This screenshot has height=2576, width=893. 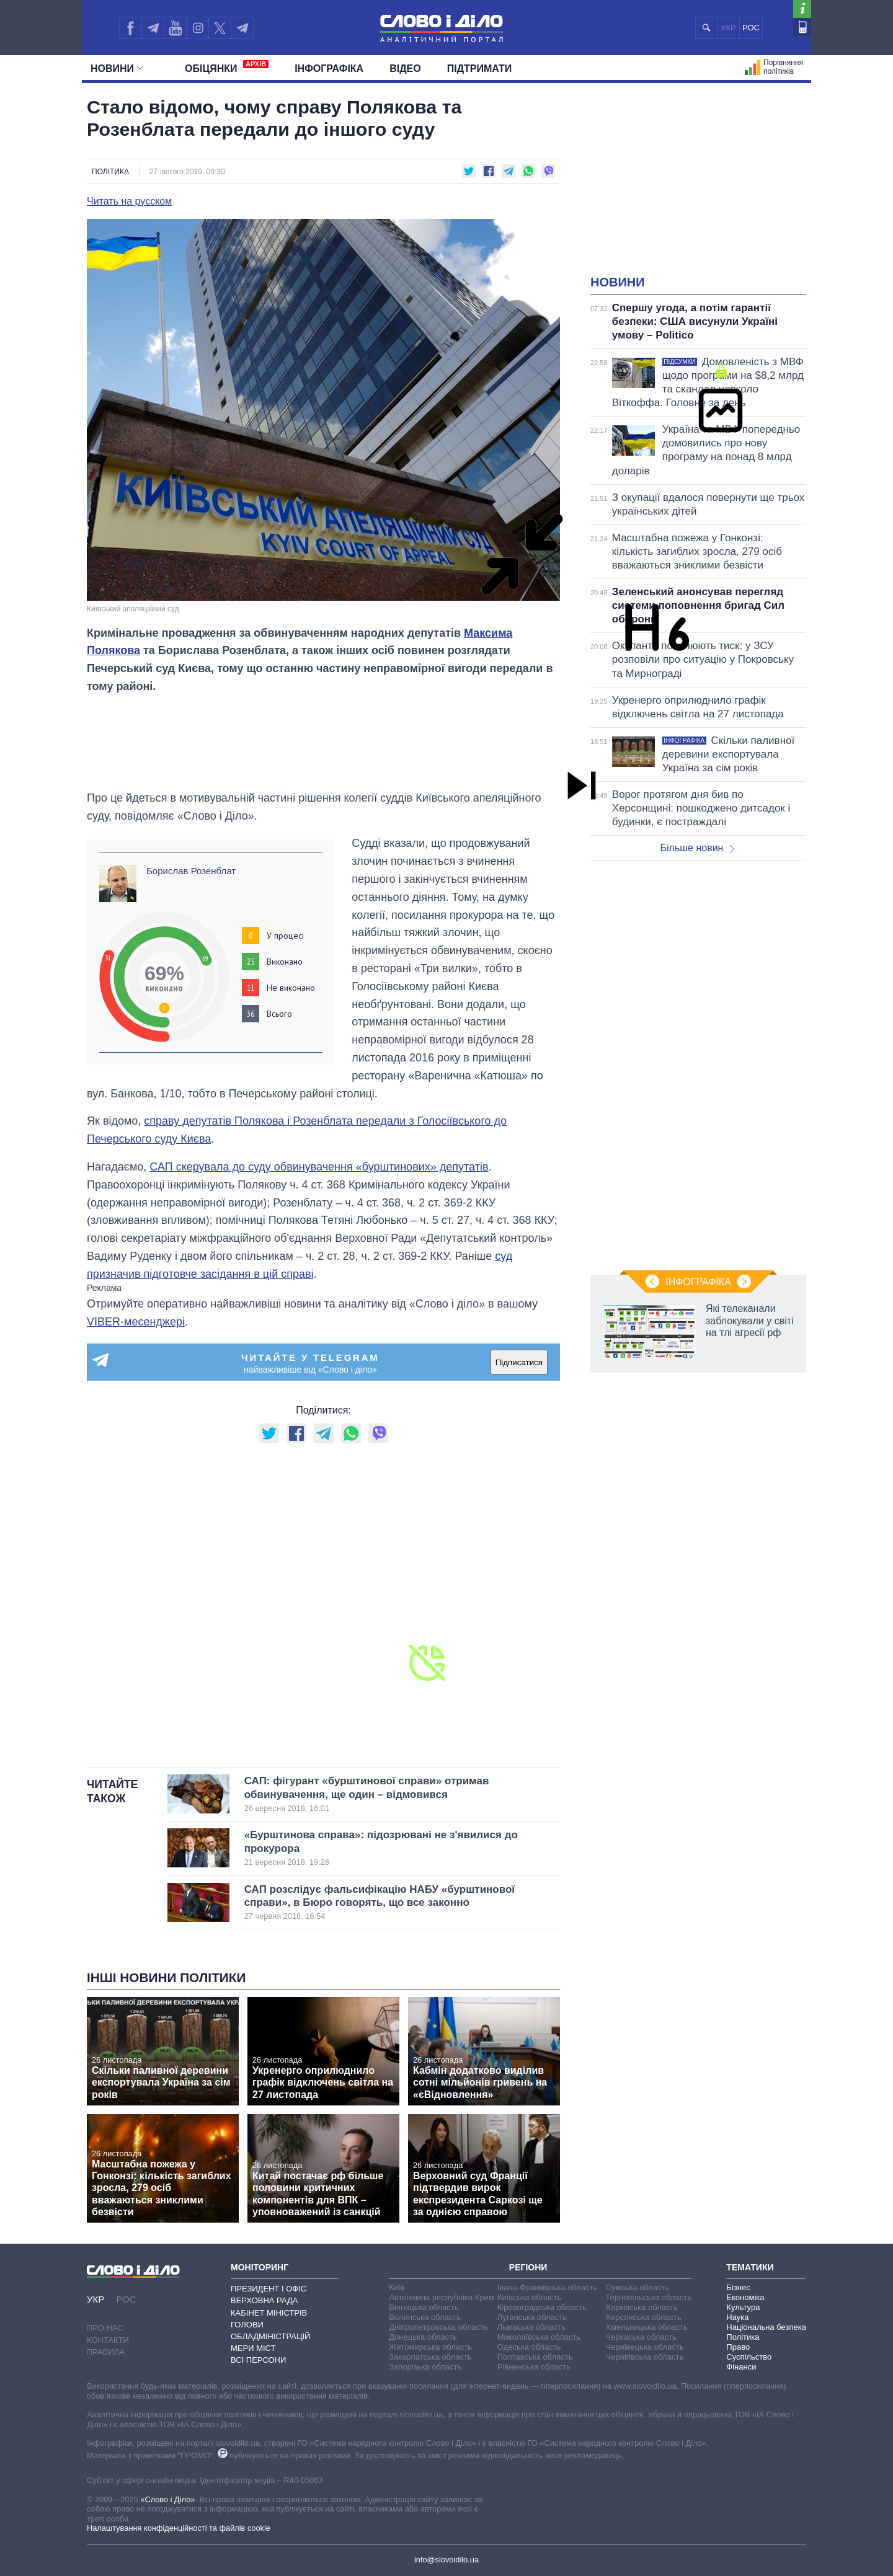 I want to click on skip to the next track or media item, so click(x=582, y=786).